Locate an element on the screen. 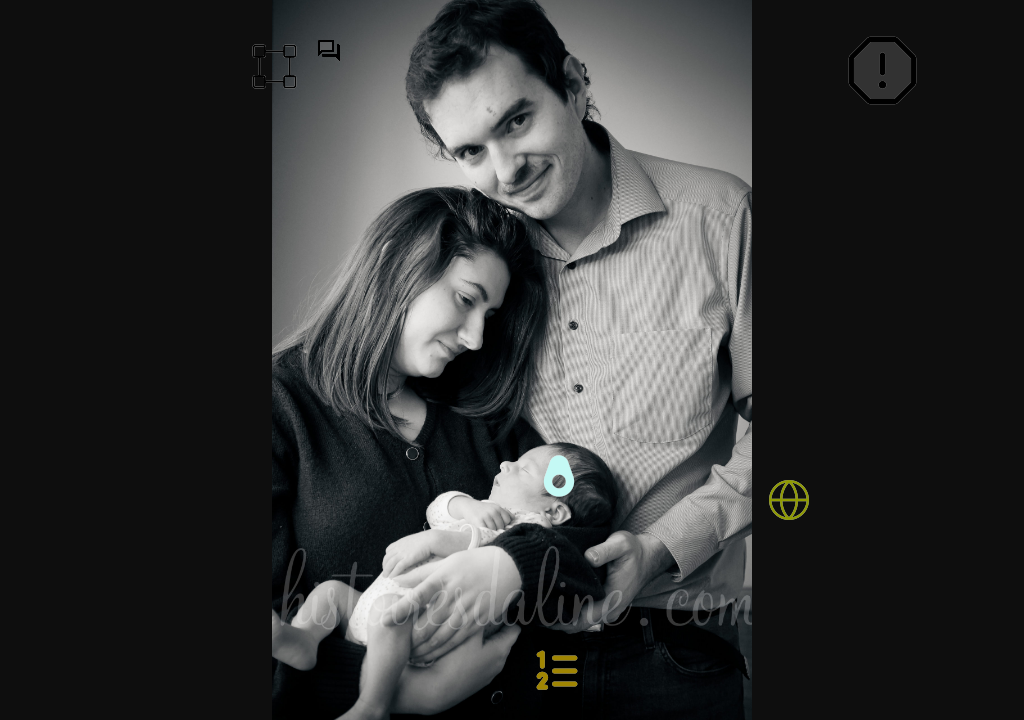 The image size is (1024, 720). open messages or chat is located at coordinates (329, 51).